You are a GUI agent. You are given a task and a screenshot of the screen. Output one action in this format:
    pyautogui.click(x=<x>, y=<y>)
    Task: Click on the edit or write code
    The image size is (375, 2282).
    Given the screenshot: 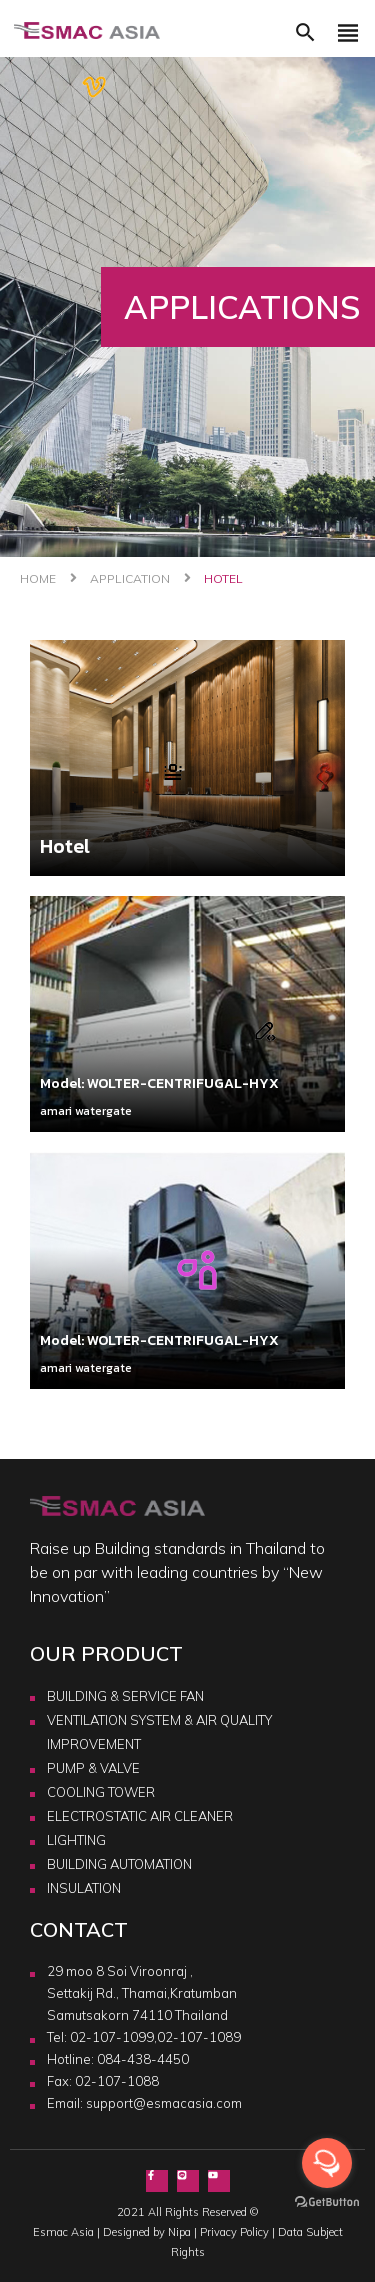 What is the action you would take?
    pyautogui.click(x=264, y=1030)
    